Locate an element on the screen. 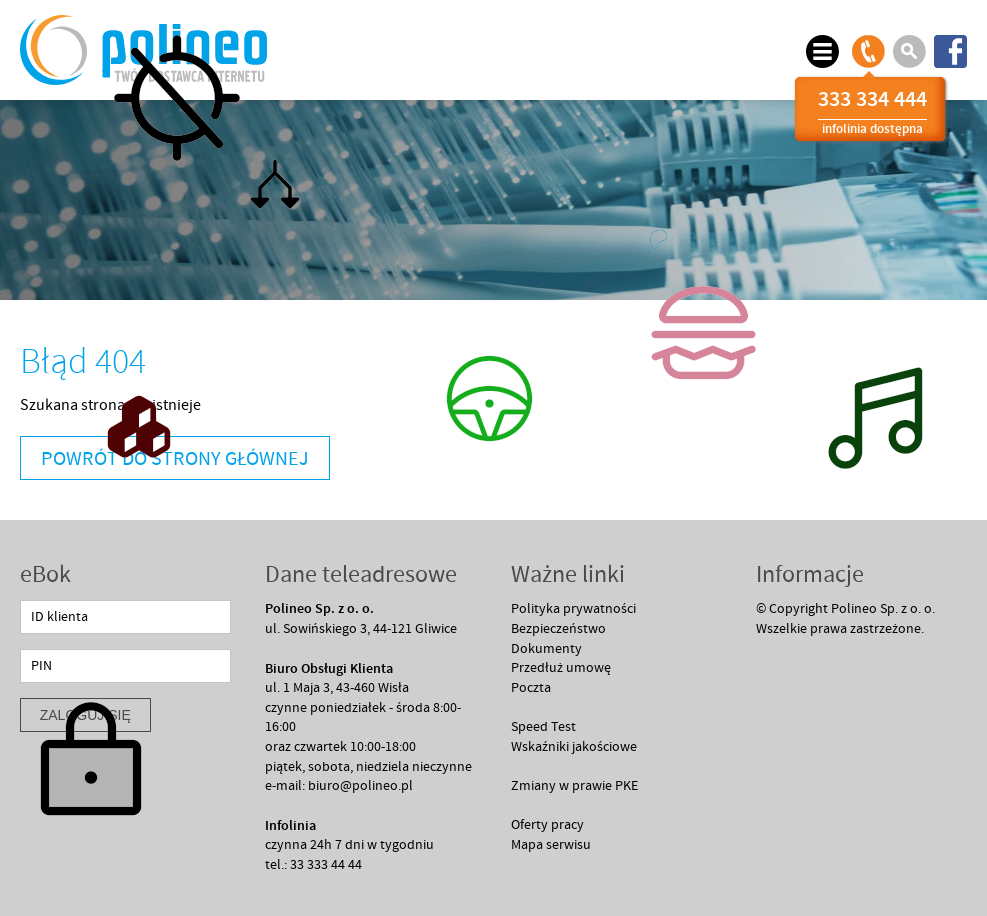  split content into multiple paths is located at coordinates (275, 186).